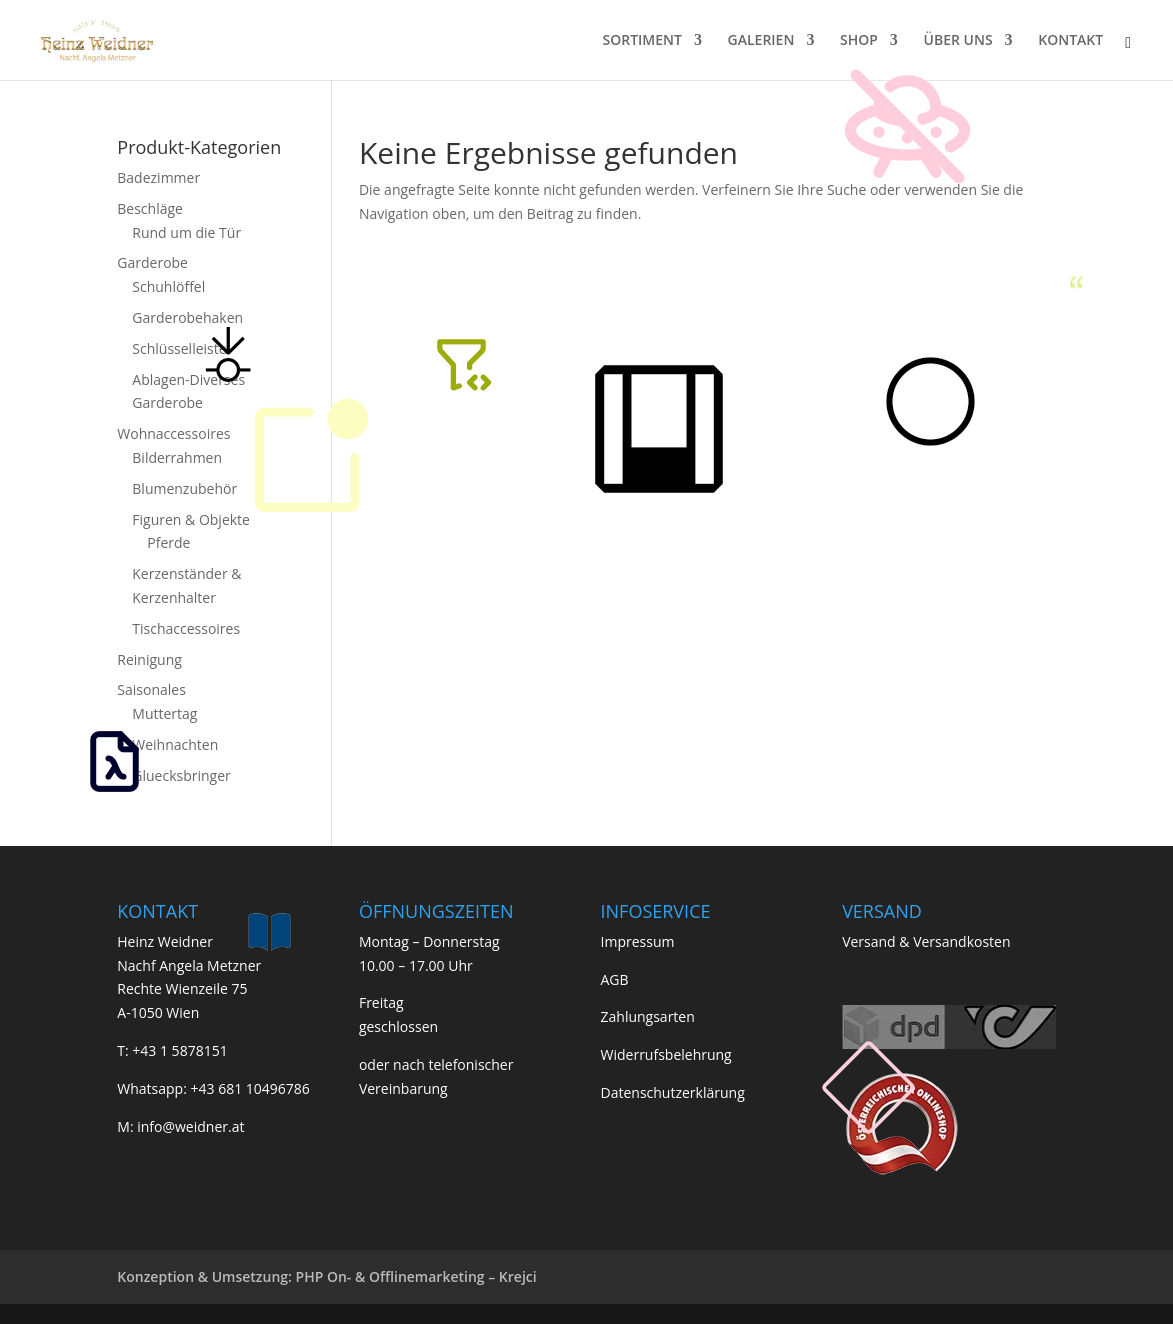 The height and width of the screenshot is (1324, 1173). Describe the element at coordinates (868, 1087) in the screenshot. I see `indicates premium or exclusive content` at that location.